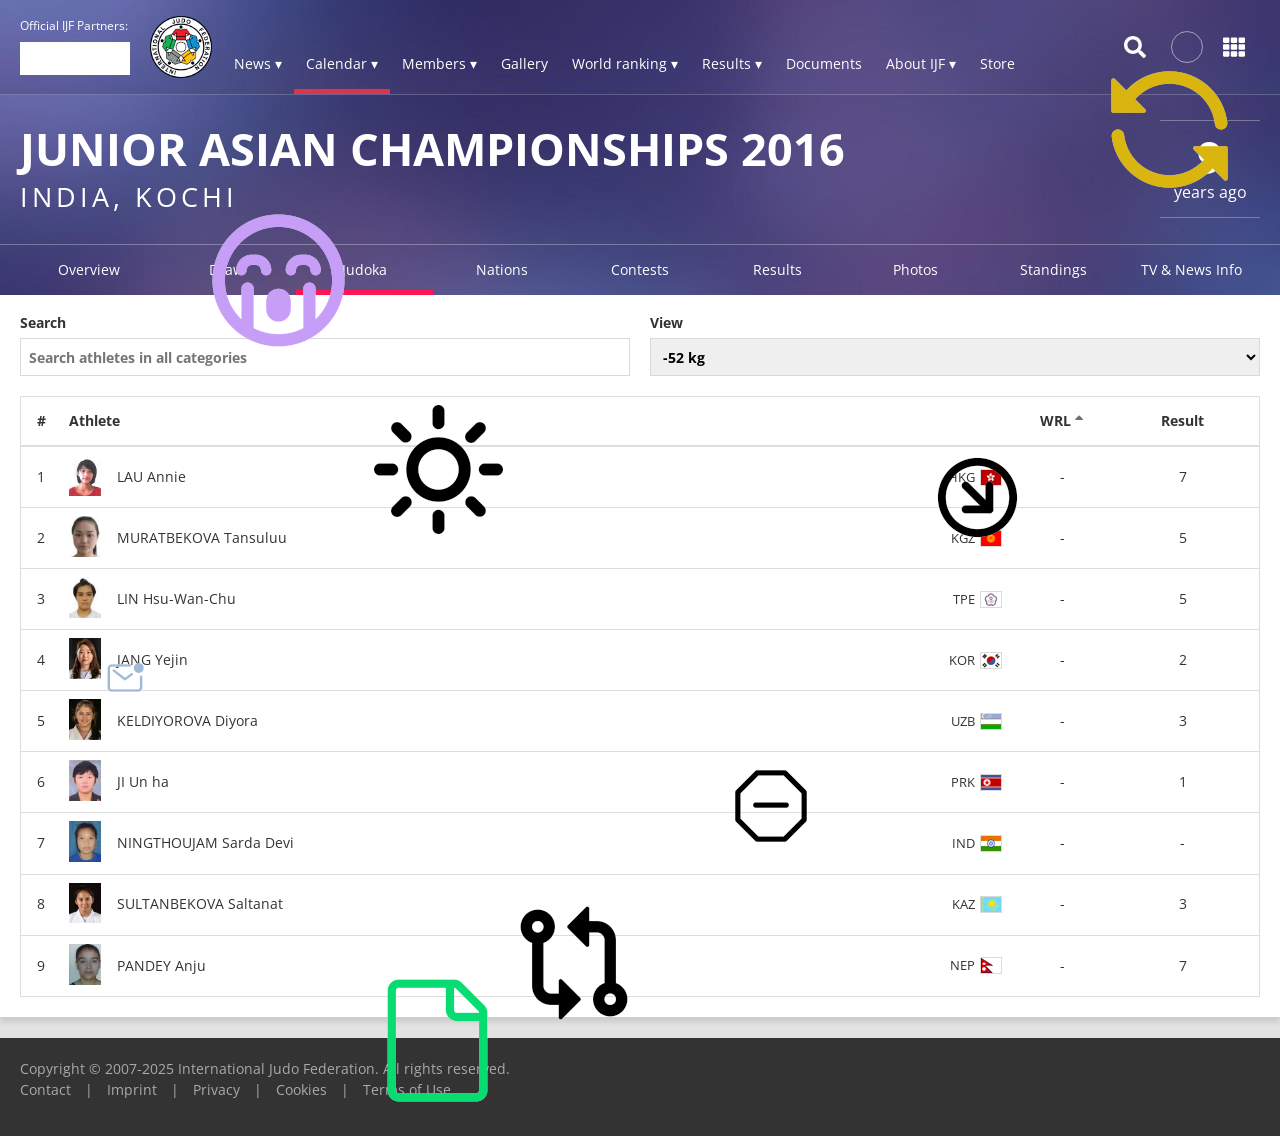 The width and height of the screenshot is (1280, 1136). I want to click on indicates a sad or crying emotional state, so click(278, 280).